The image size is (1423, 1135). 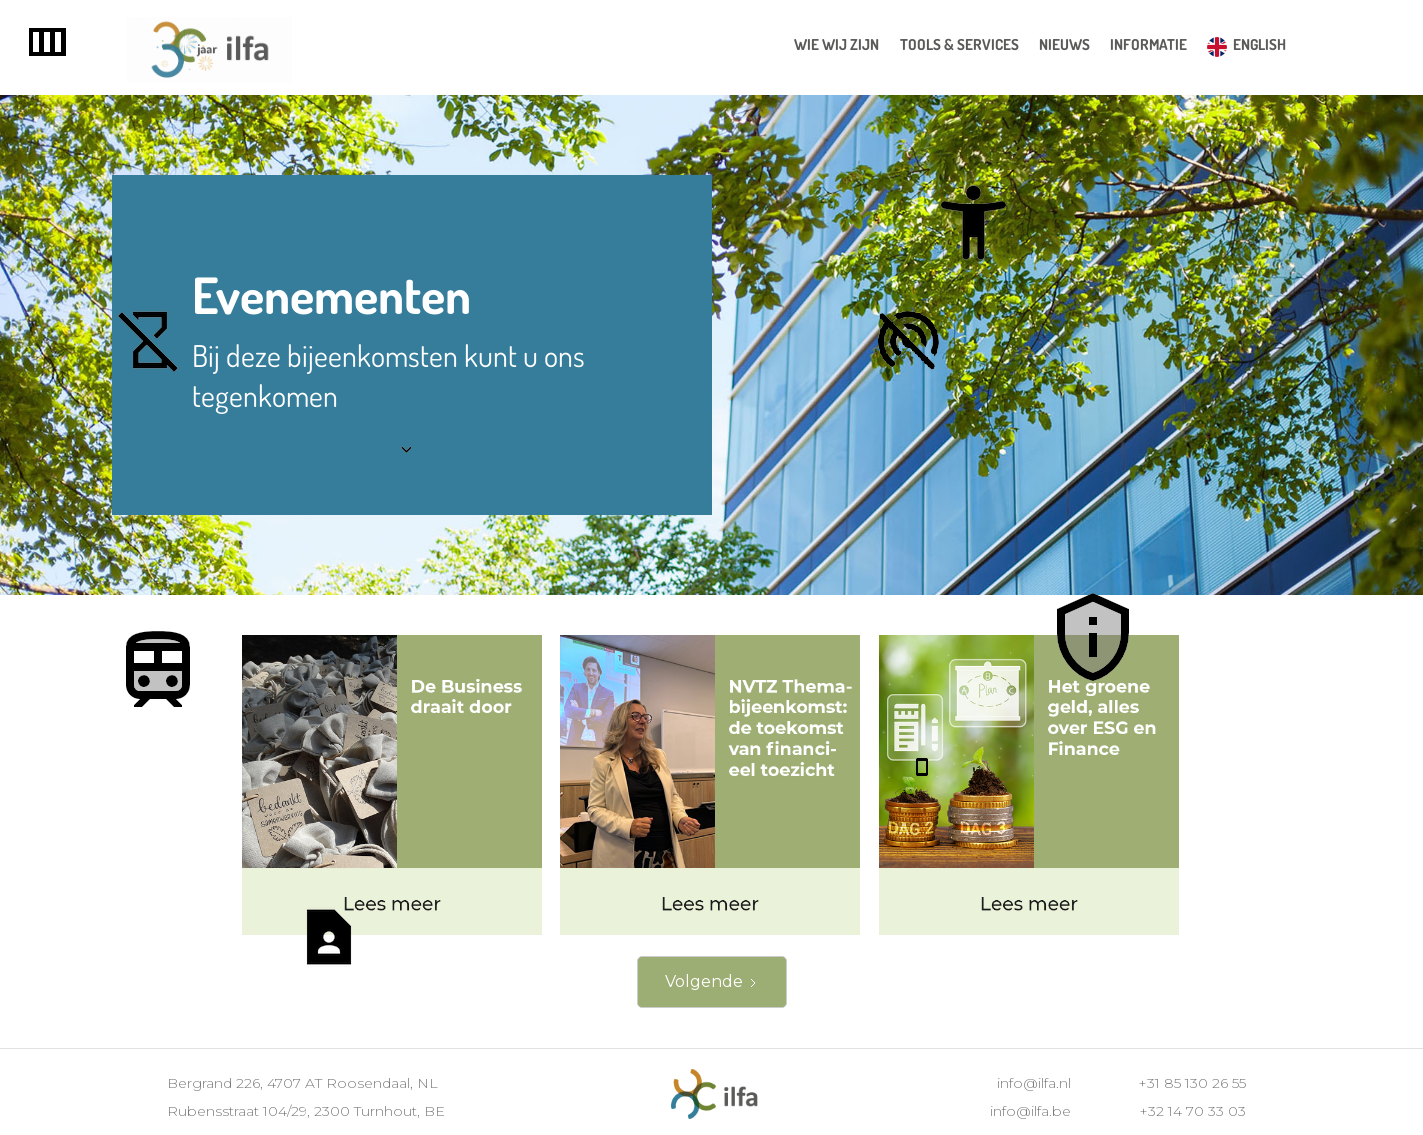 What do you see at coordinates (922, 767) in the screenshot?
I see `access mobile device settings` at bounding box center [922, 767].